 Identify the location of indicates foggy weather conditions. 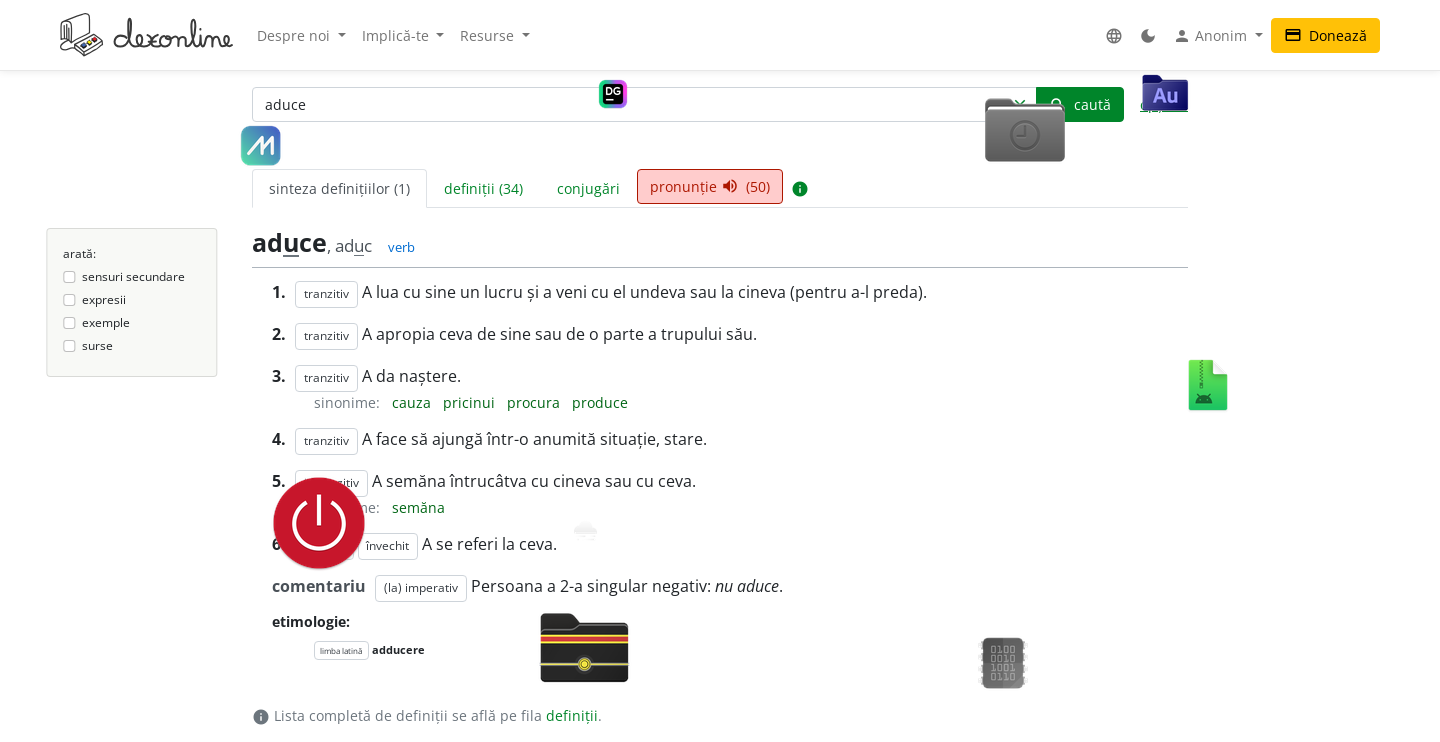
(585, 530).